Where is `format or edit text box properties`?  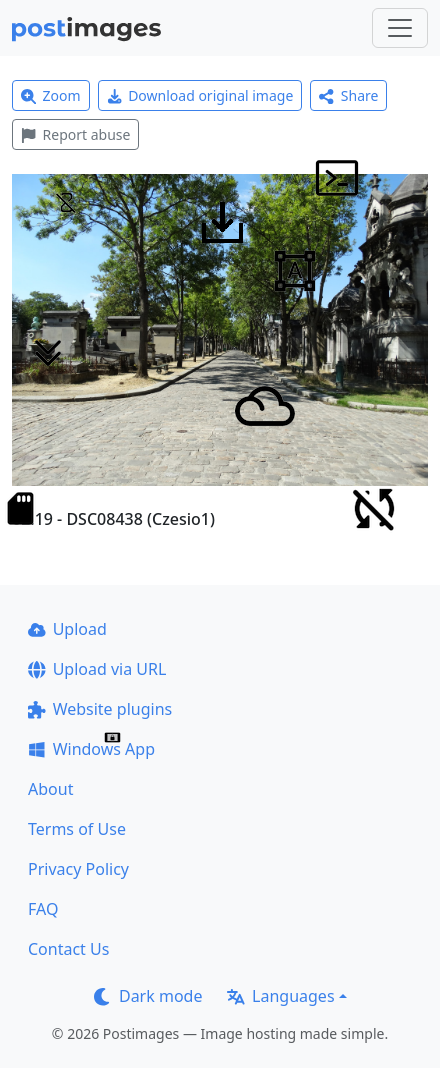 format or edit text box properties is located at coordinates (295, 271).